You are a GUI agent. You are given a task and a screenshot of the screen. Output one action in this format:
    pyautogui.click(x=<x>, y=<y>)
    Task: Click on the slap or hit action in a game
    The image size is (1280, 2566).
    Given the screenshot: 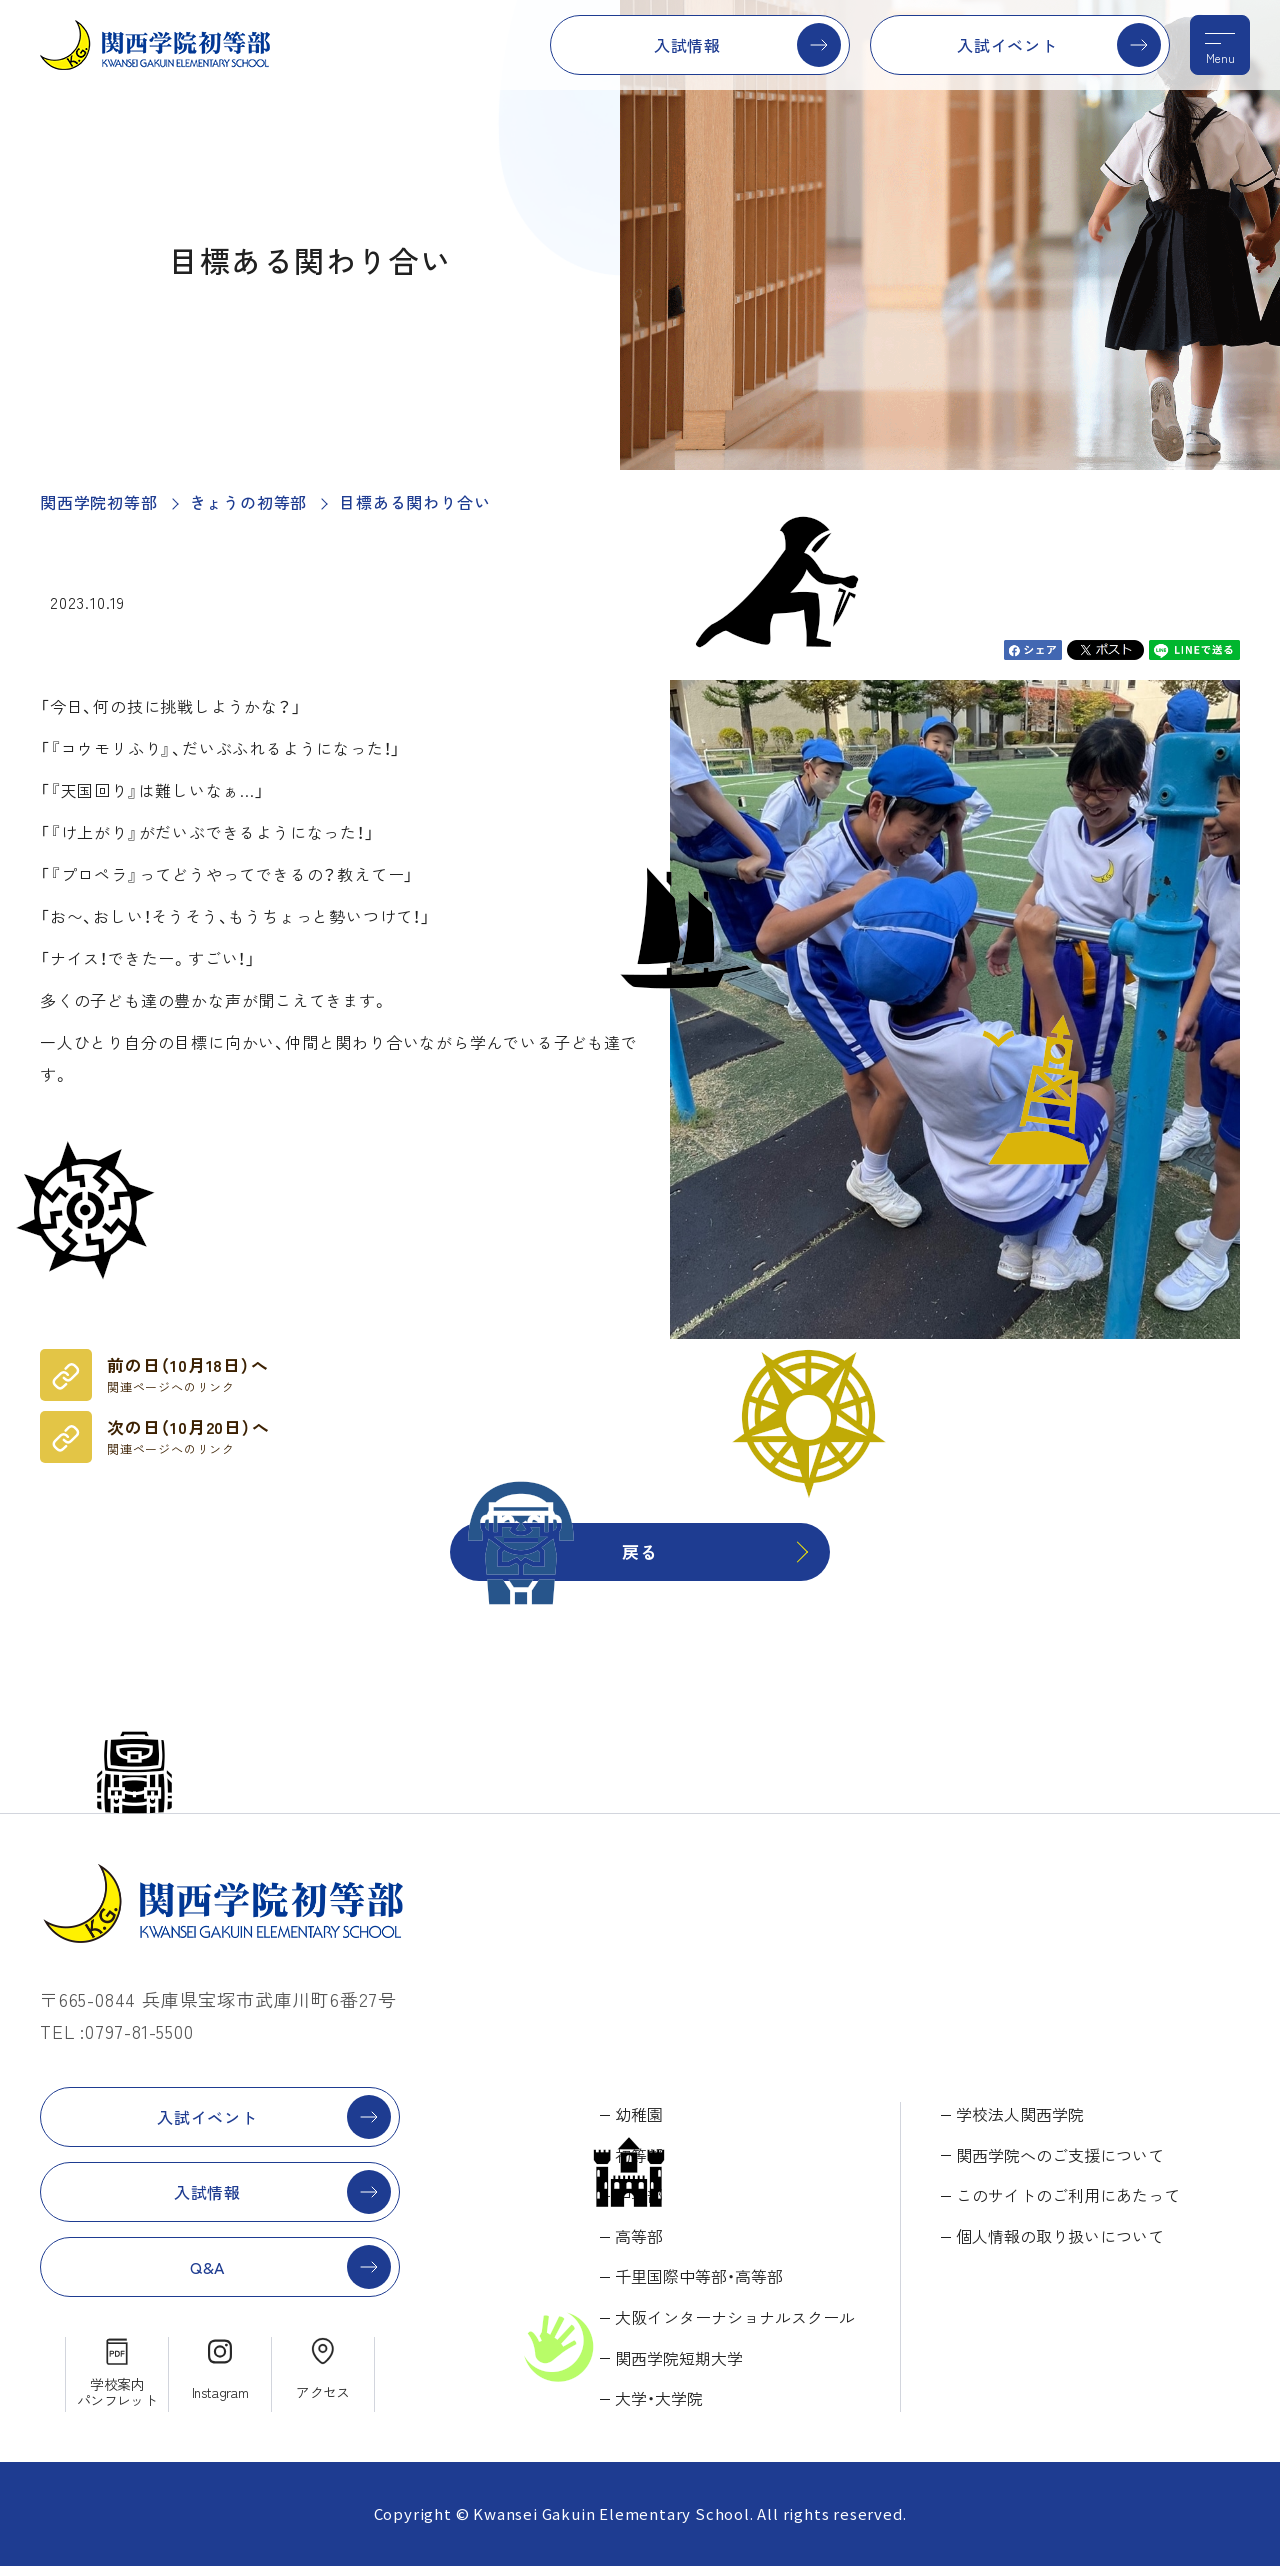 What is the action you would take?
    pyautogui.click(x=558, y=2346)
    